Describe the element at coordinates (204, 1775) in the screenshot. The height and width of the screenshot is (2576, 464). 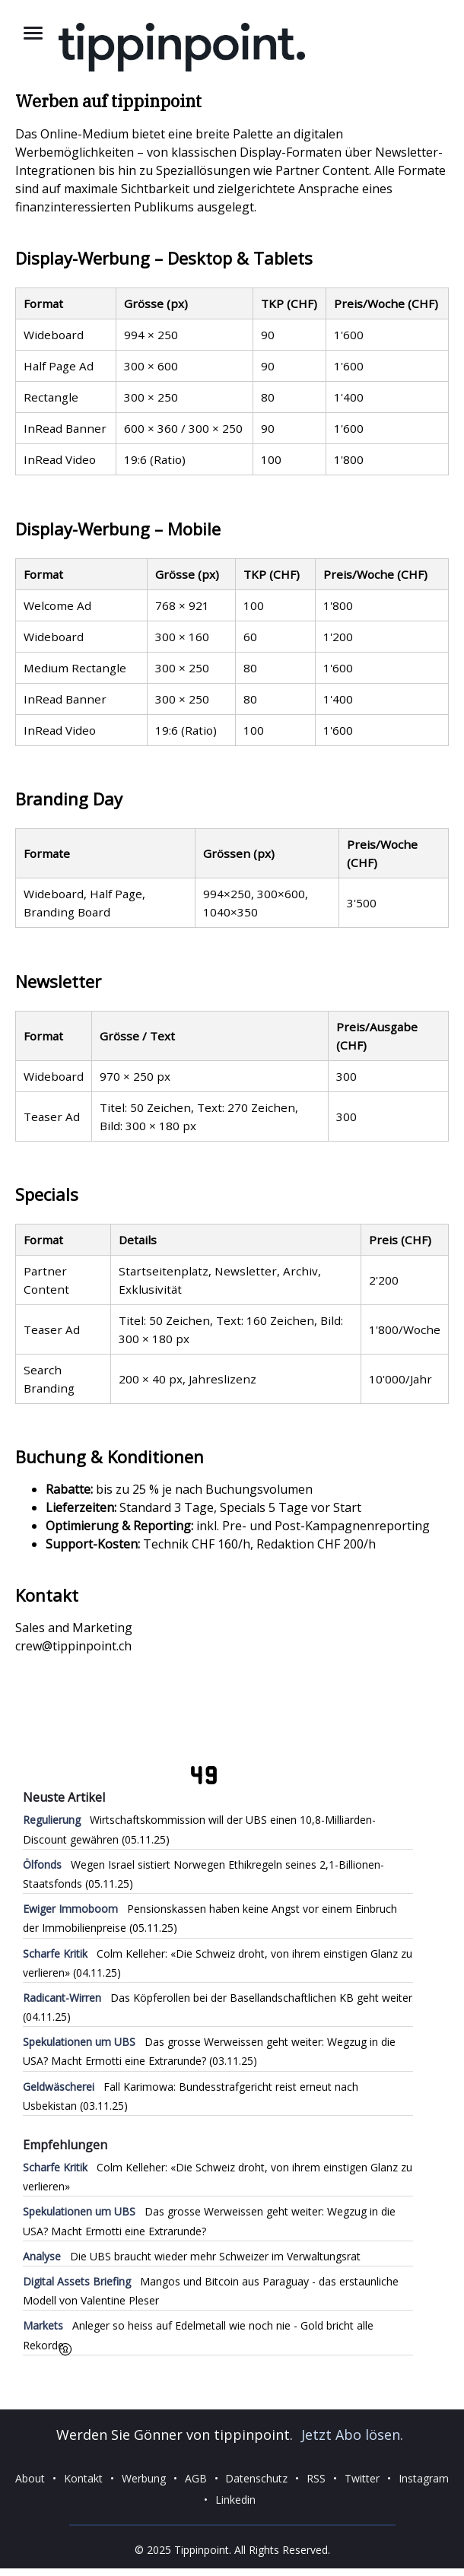
I see `indicates item number 49 in a list or sequence` at that location.